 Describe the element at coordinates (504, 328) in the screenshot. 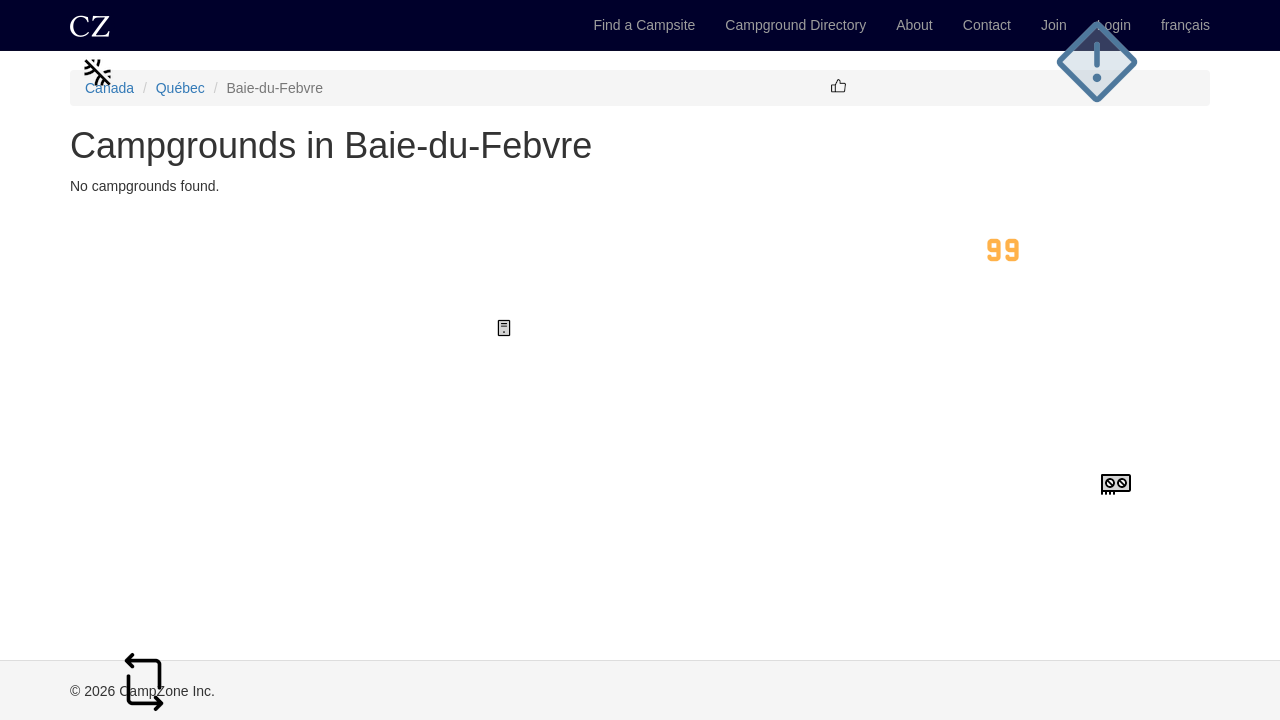

I see `access server or desktop computer settings` at that location.